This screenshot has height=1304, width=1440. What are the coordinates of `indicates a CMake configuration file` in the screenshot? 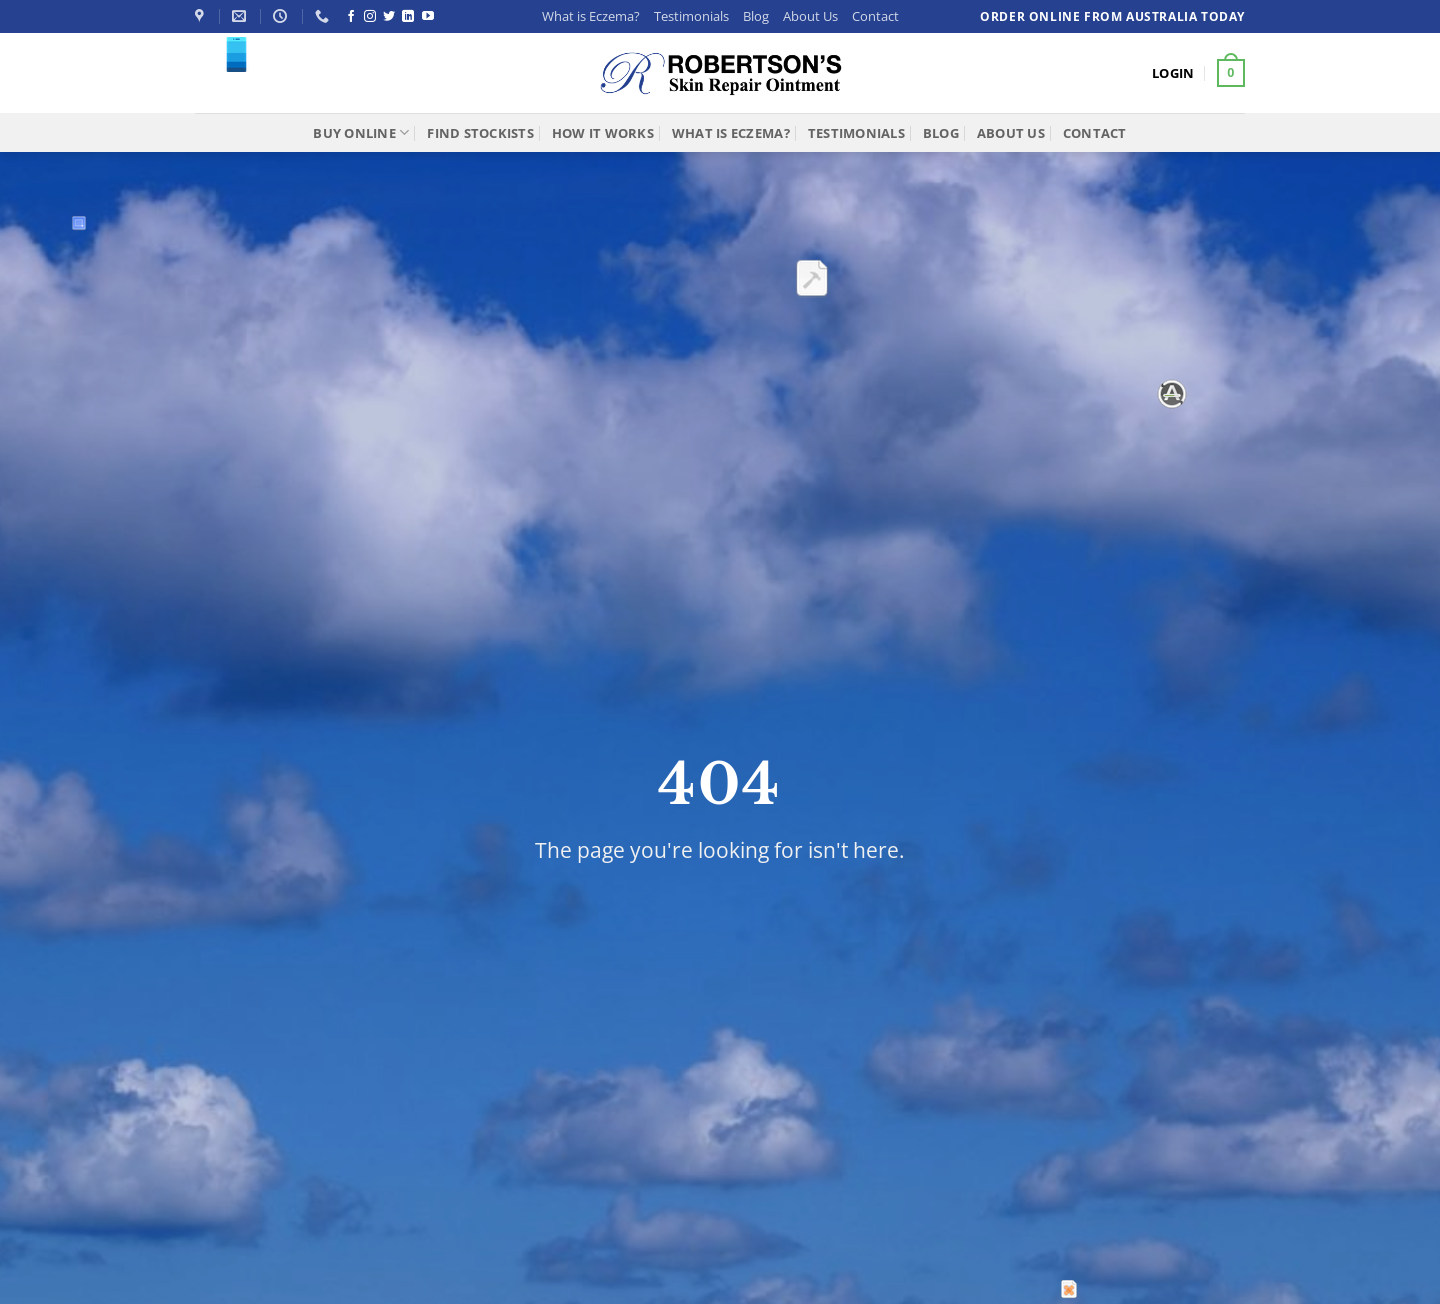 It's located at (812, 278).